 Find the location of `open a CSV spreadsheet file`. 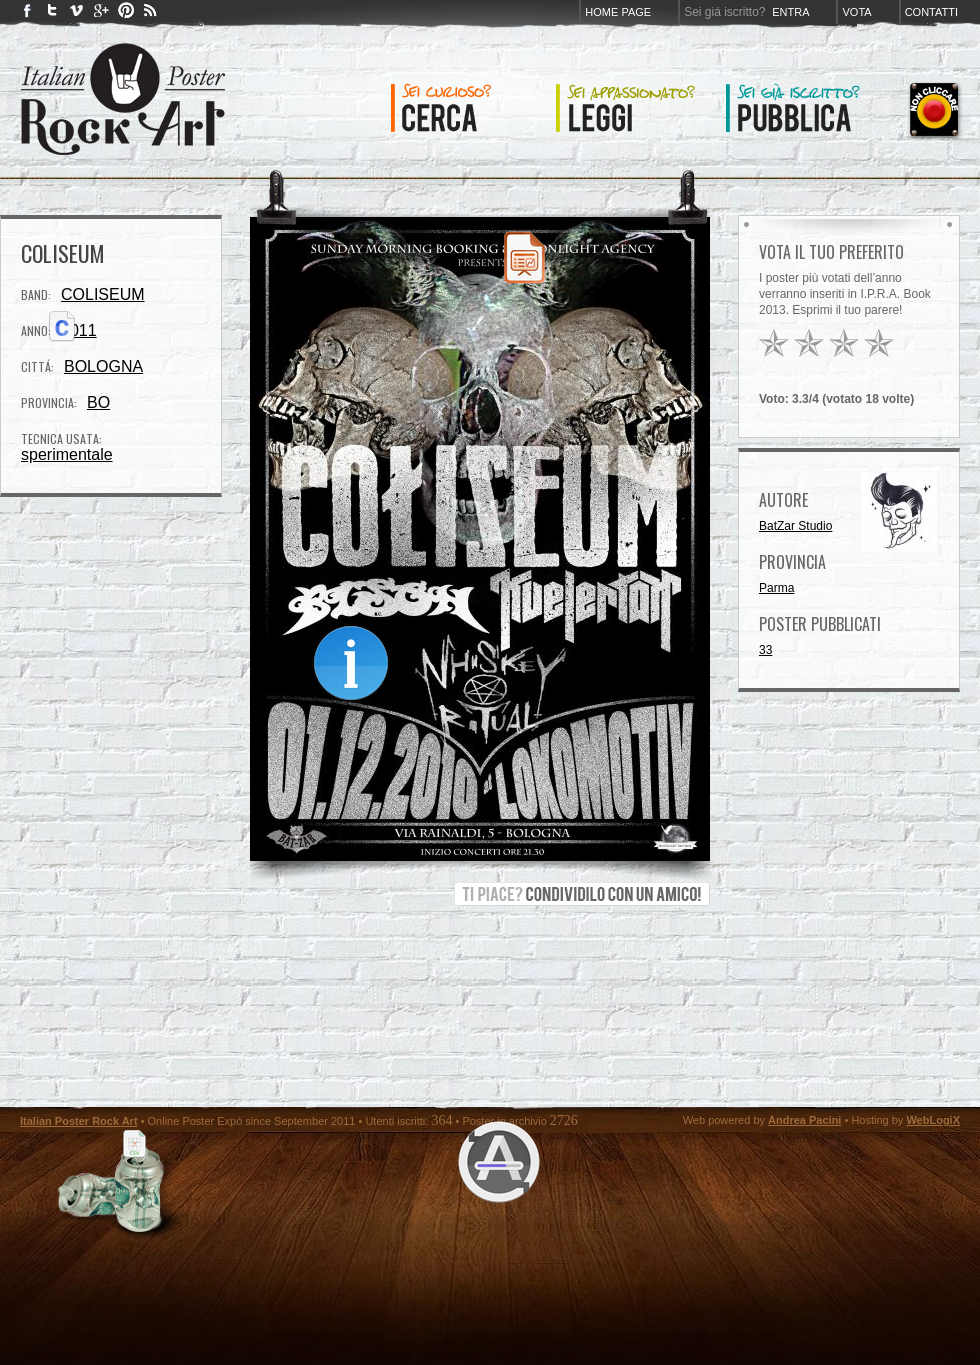

open a CSV spreadsheet file is located at coordinates (134, 1143).